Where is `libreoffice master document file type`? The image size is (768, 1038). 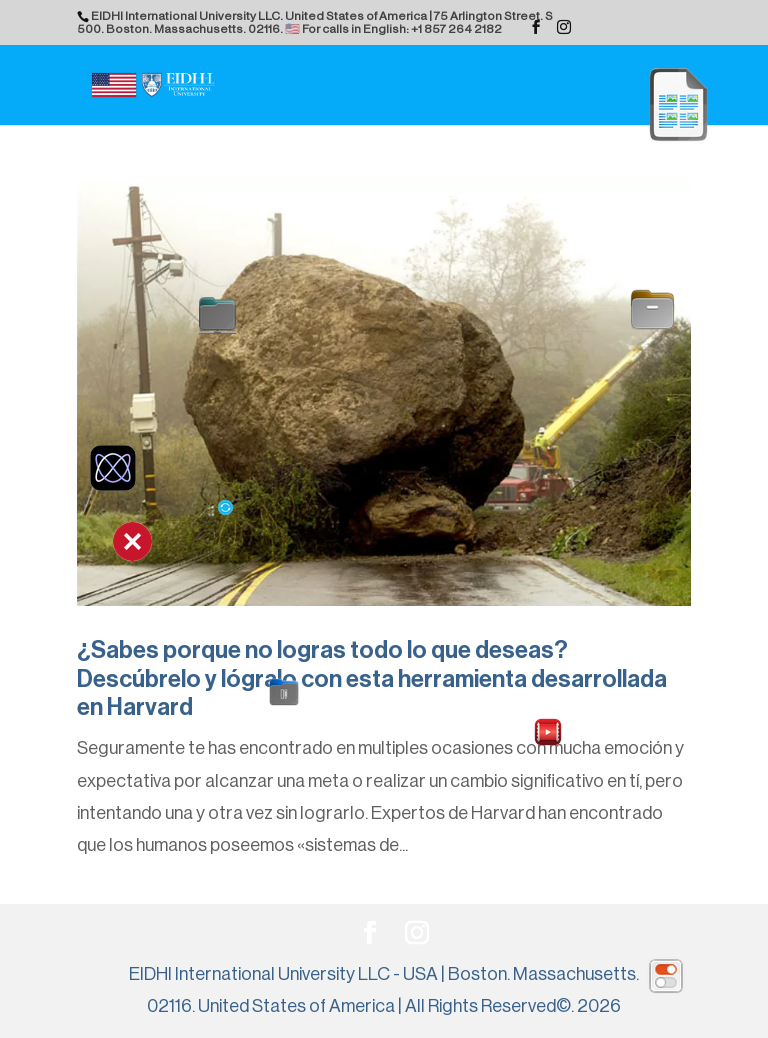 libreoffice master document file type is located at coordinates (678, 104).